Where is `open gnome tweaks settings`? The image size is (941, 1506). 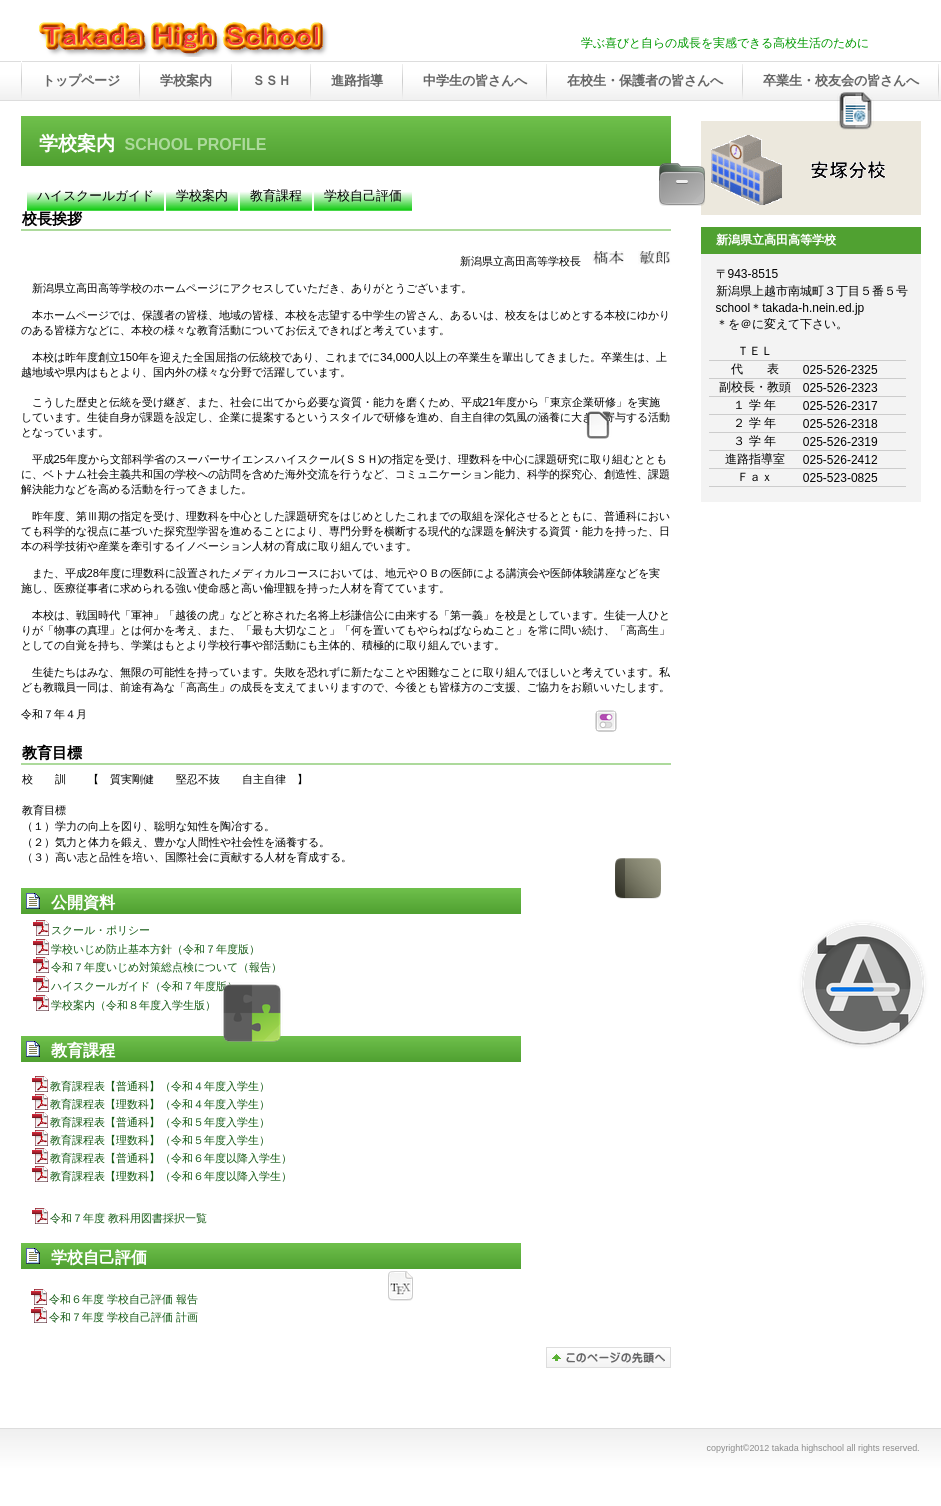
open gnome tweaks settings is located at coordinates (606, 721).